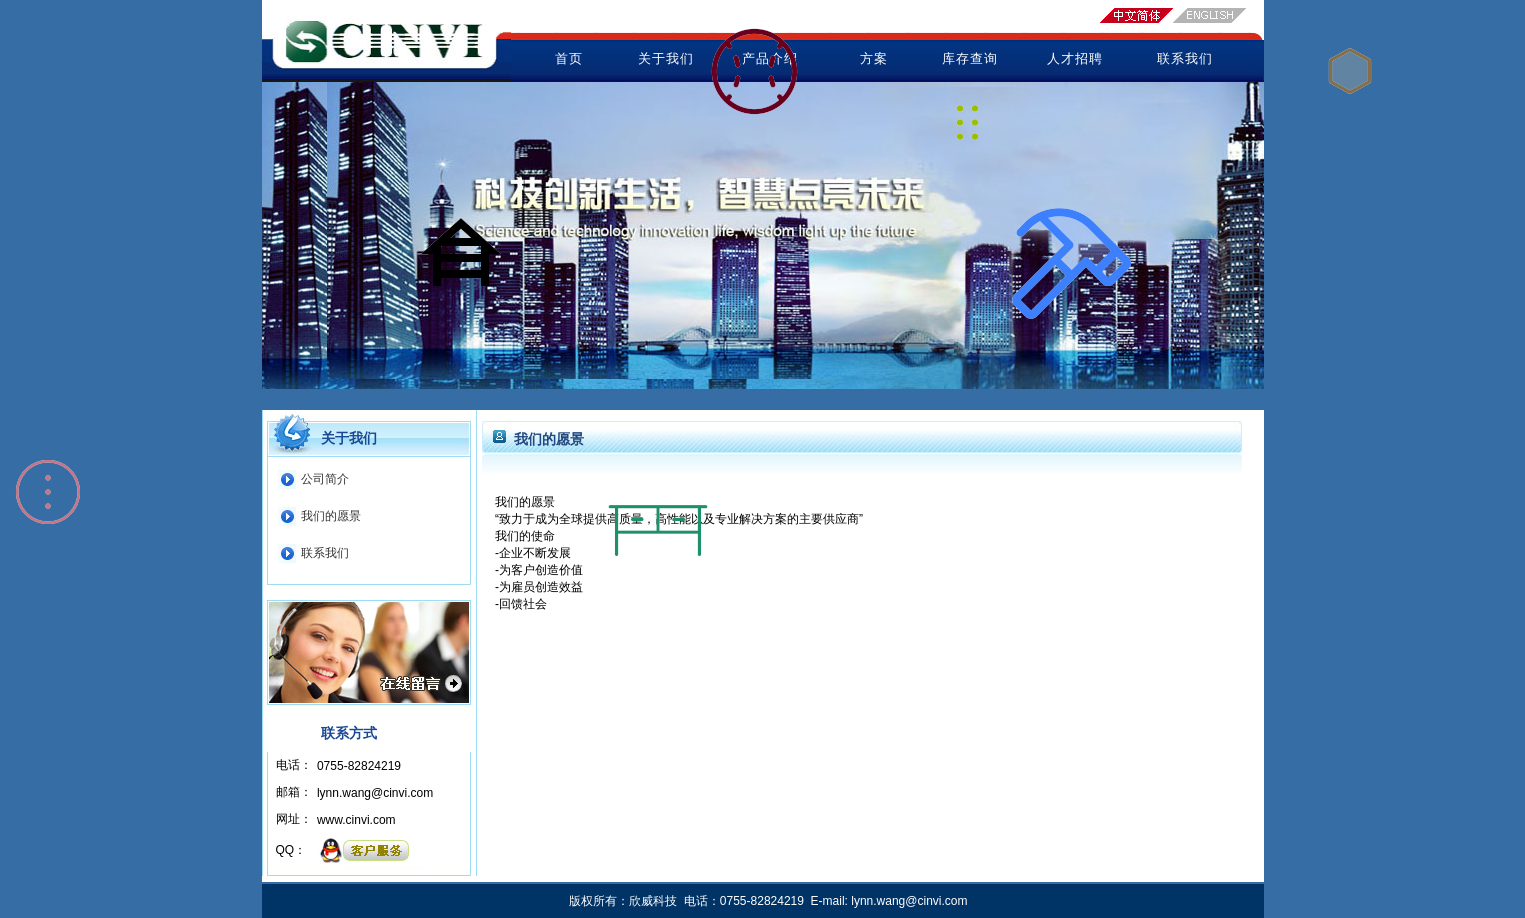 The image size is (1525, 918). What do you see at coordinates (967, 122) in the screenshot?
I see `drag to reorder items` at bounding box center [967, 122].